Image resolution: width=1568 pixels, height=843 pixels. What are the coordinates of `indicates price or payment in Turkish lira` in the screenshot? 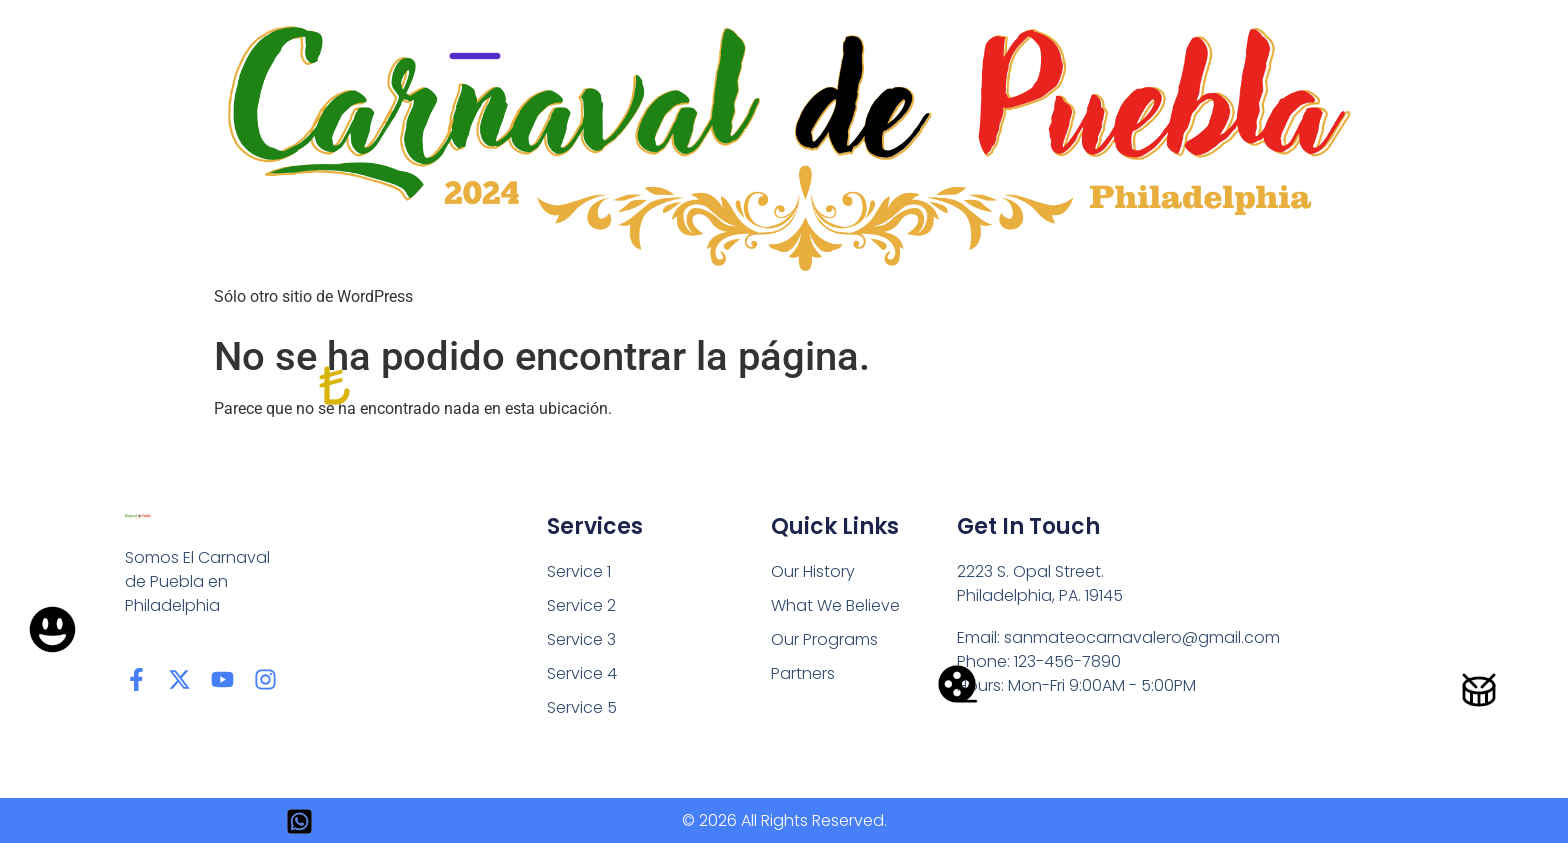 It's located at (332, 385).